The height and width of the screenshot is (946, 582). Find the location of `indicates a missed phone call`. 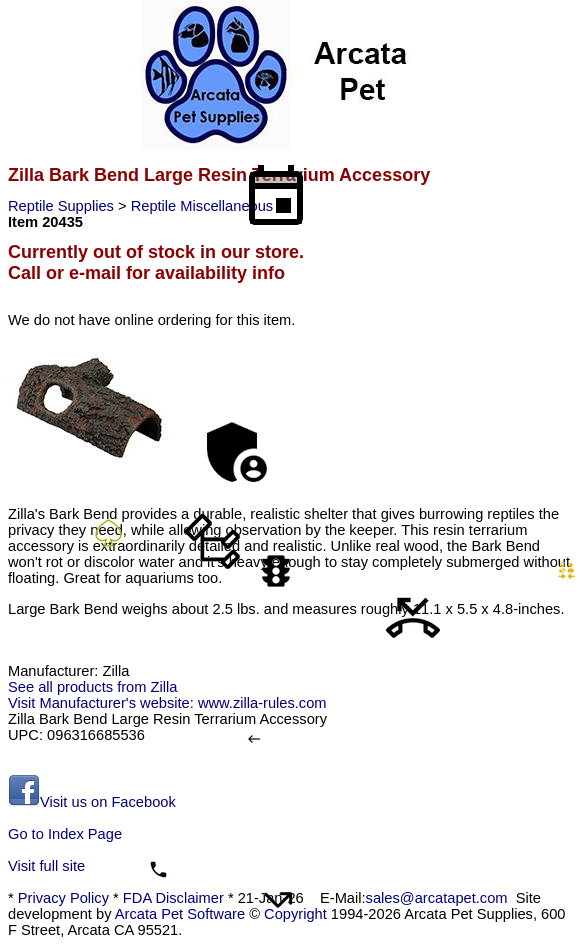

indicates a missed phone call is located at coordinates (413, 618).